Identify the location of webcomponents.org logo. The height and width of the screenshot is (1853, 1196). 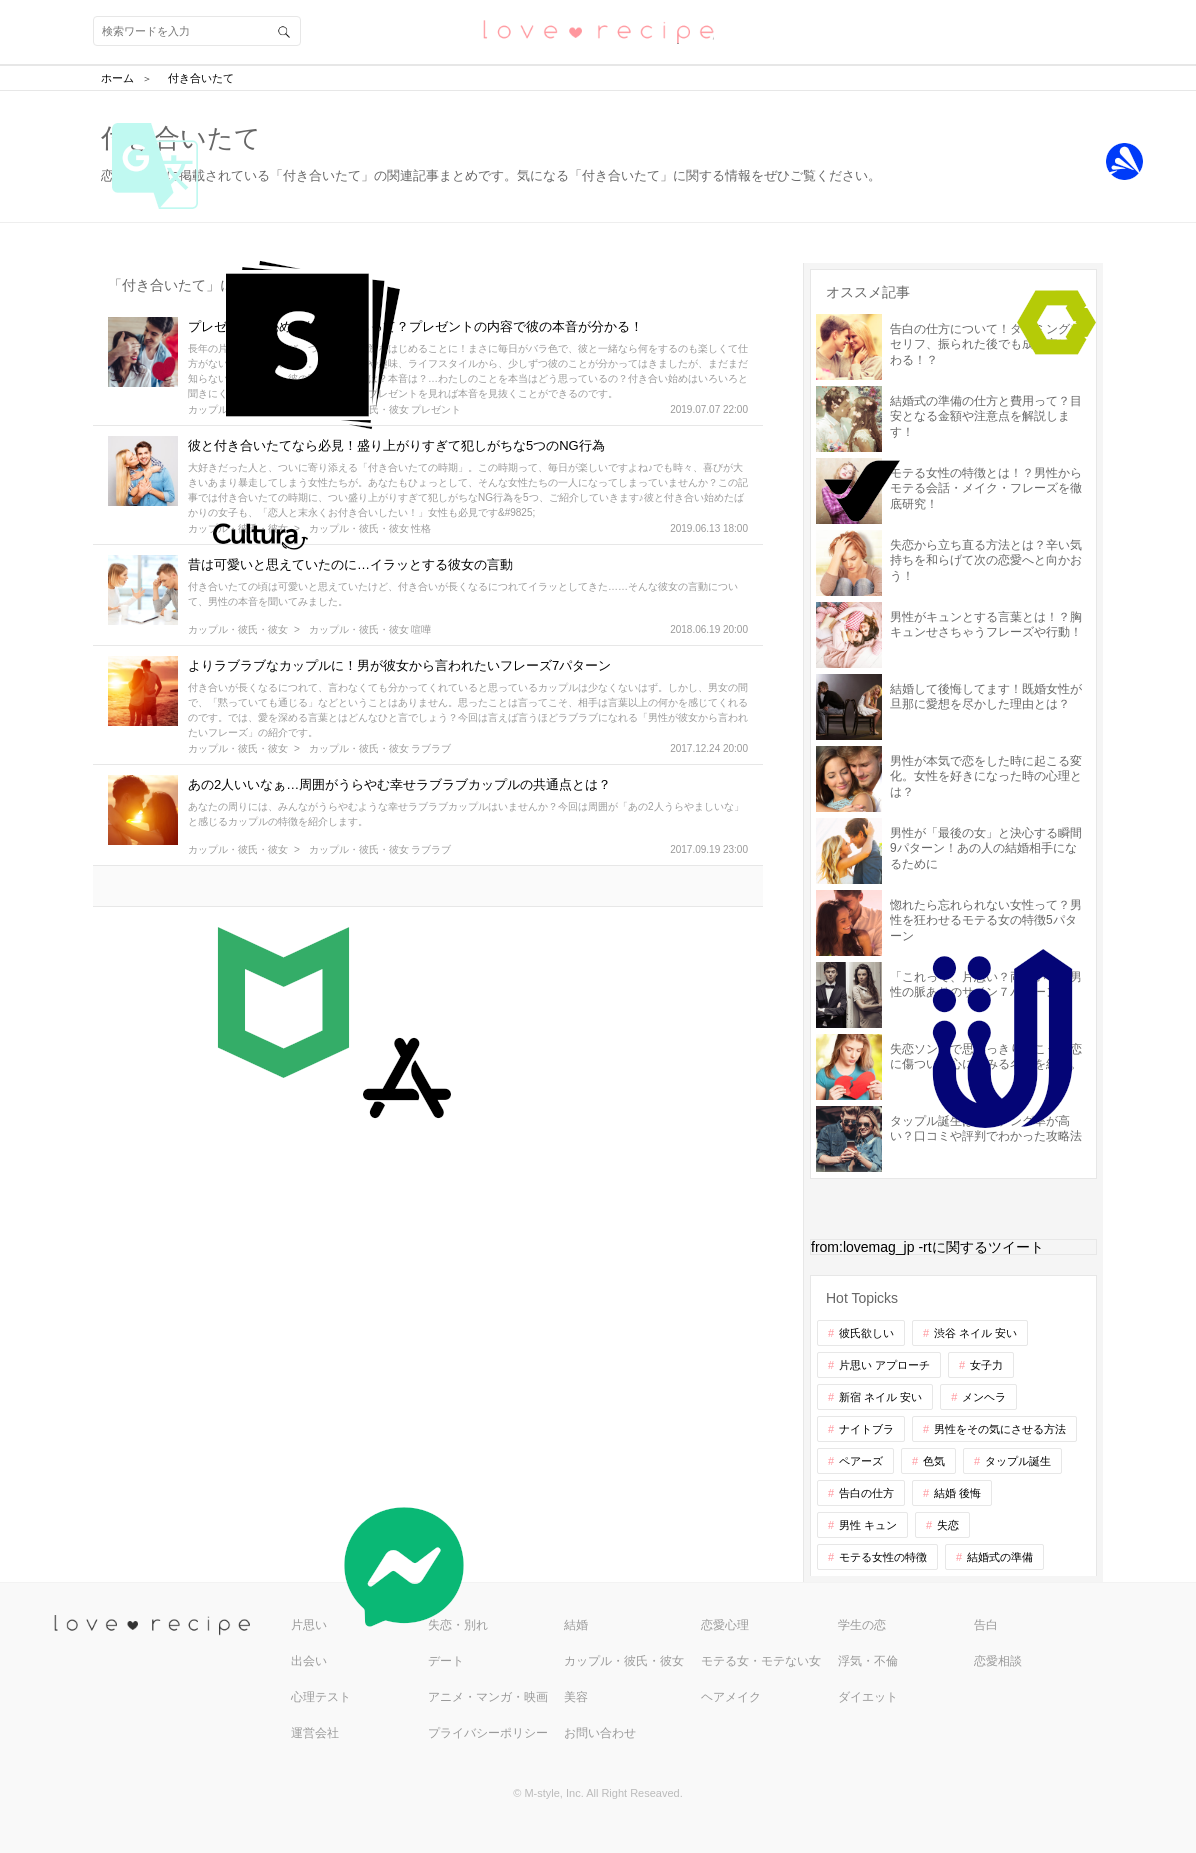
(1056, 322).